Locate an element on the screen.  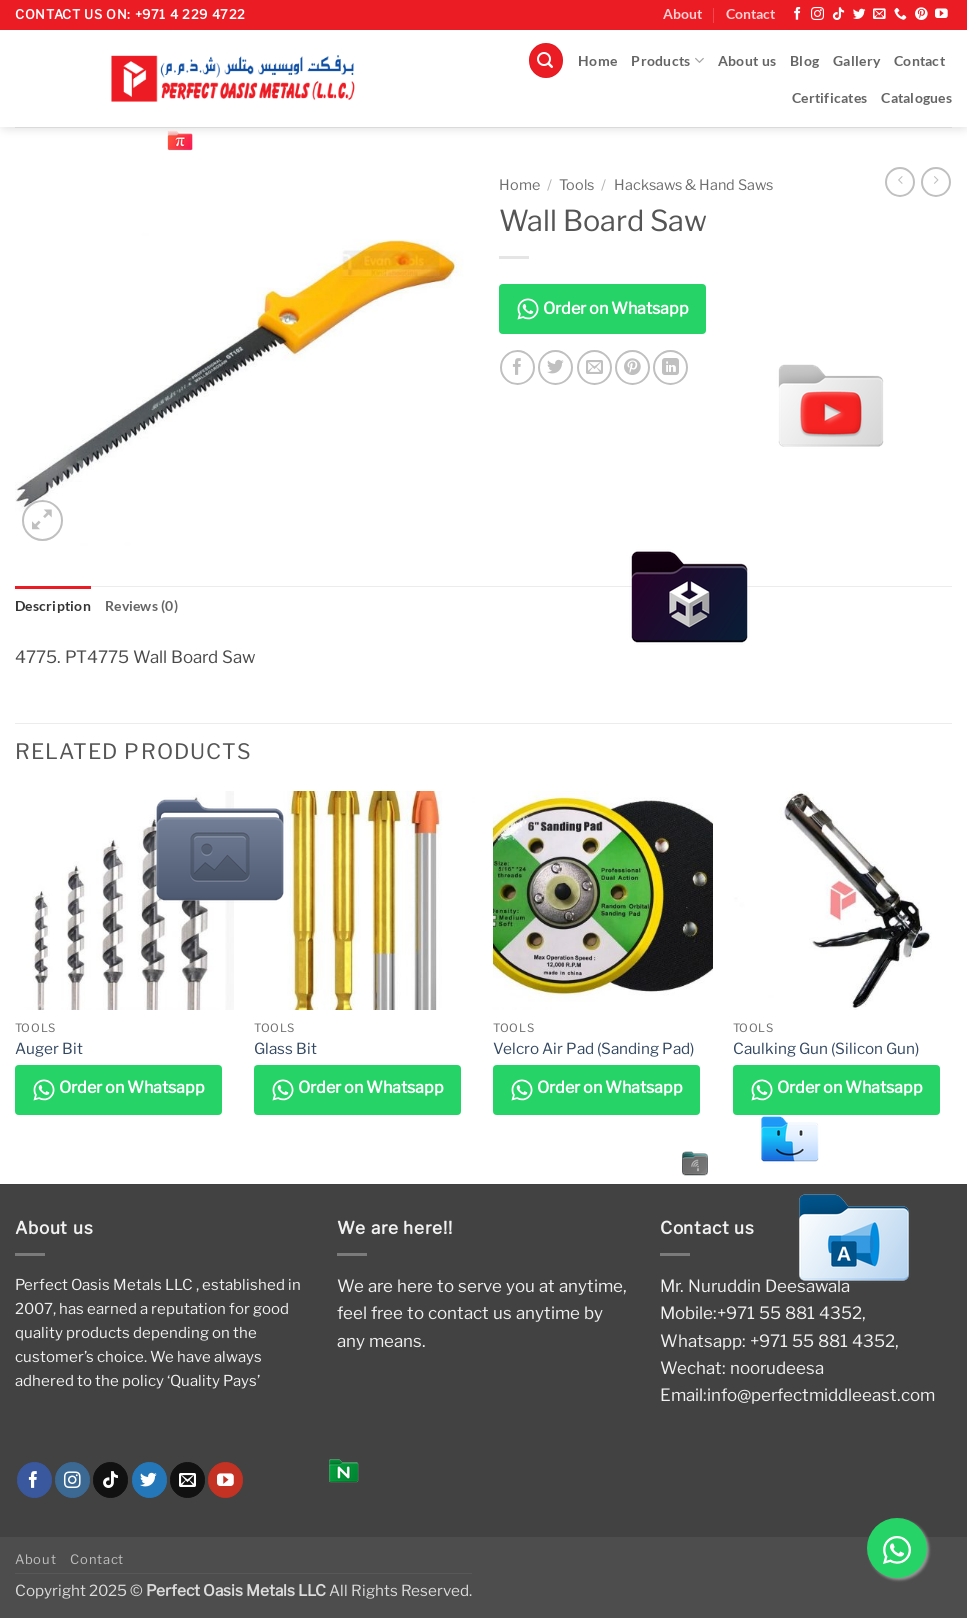
open folder containing YouTube downloads is located at coordinates (830, 408).